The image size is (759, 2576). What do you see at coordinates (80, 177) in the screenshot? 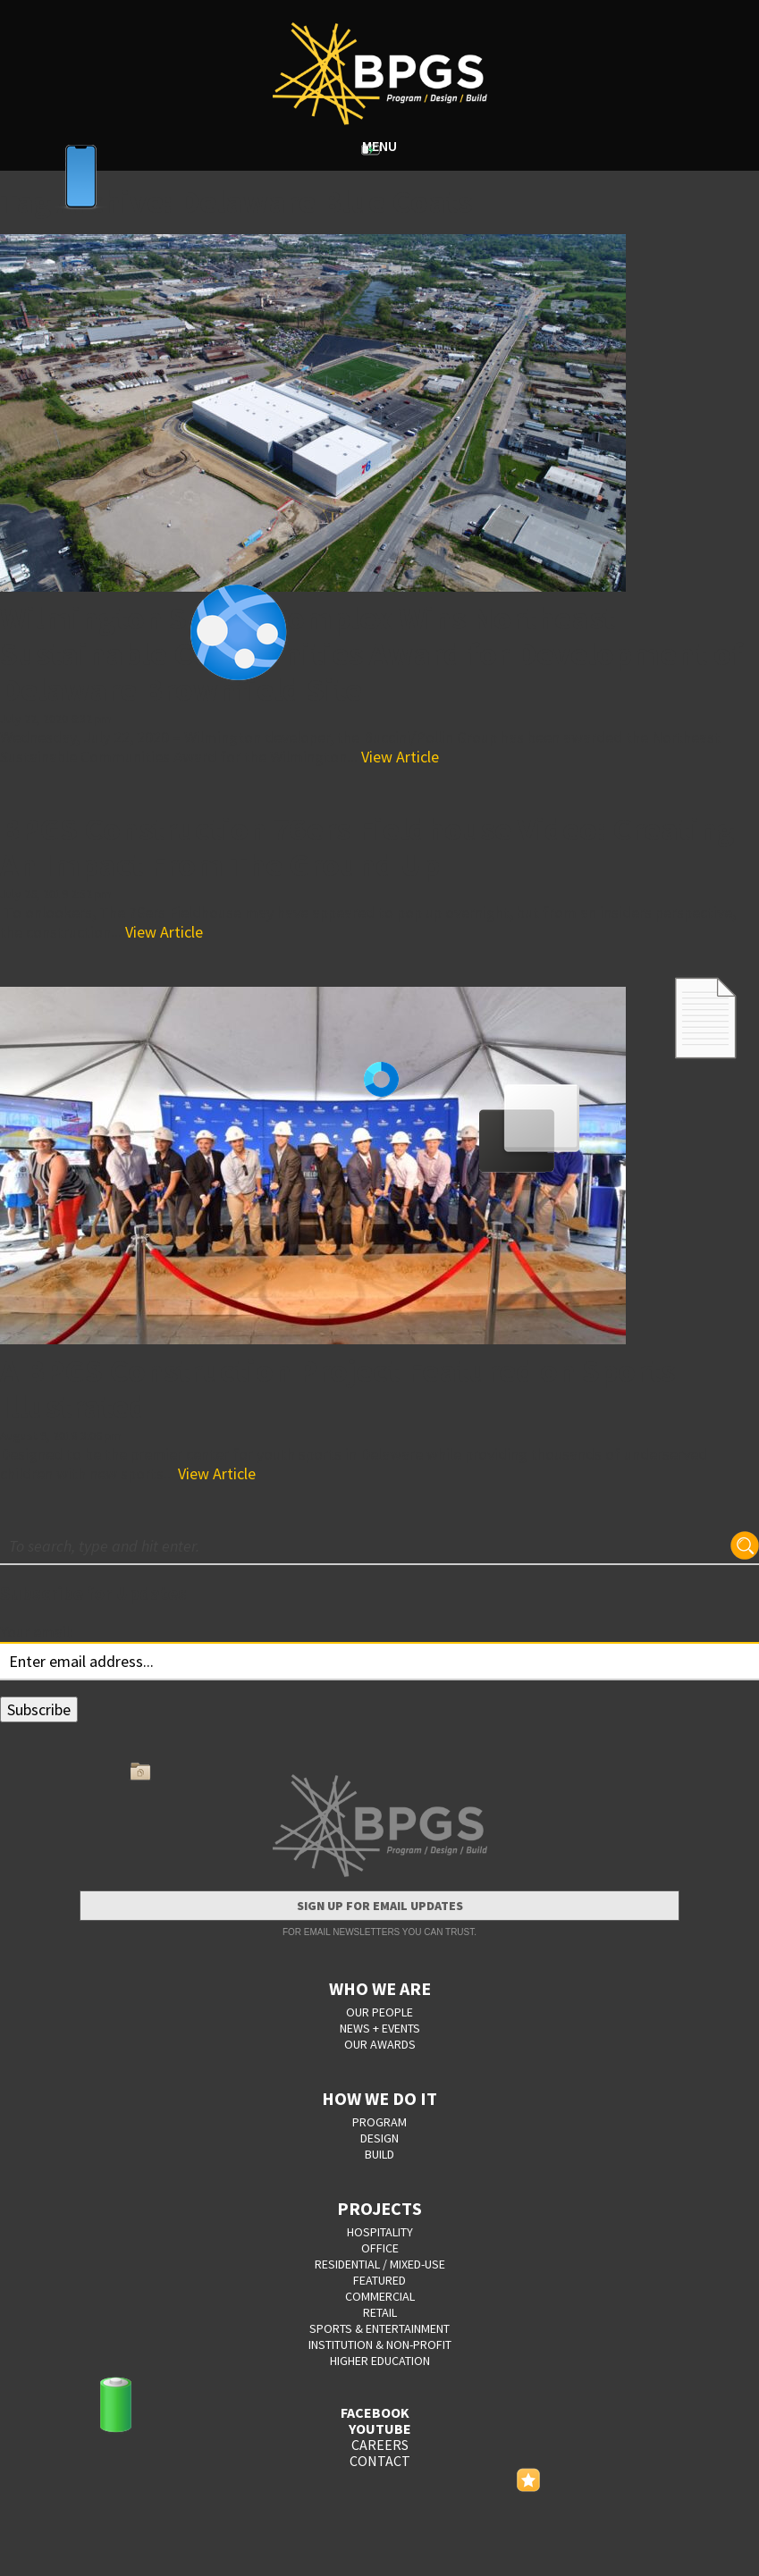
I see `iPhone 13 Pro device icon` at bounding box center [80, 177].